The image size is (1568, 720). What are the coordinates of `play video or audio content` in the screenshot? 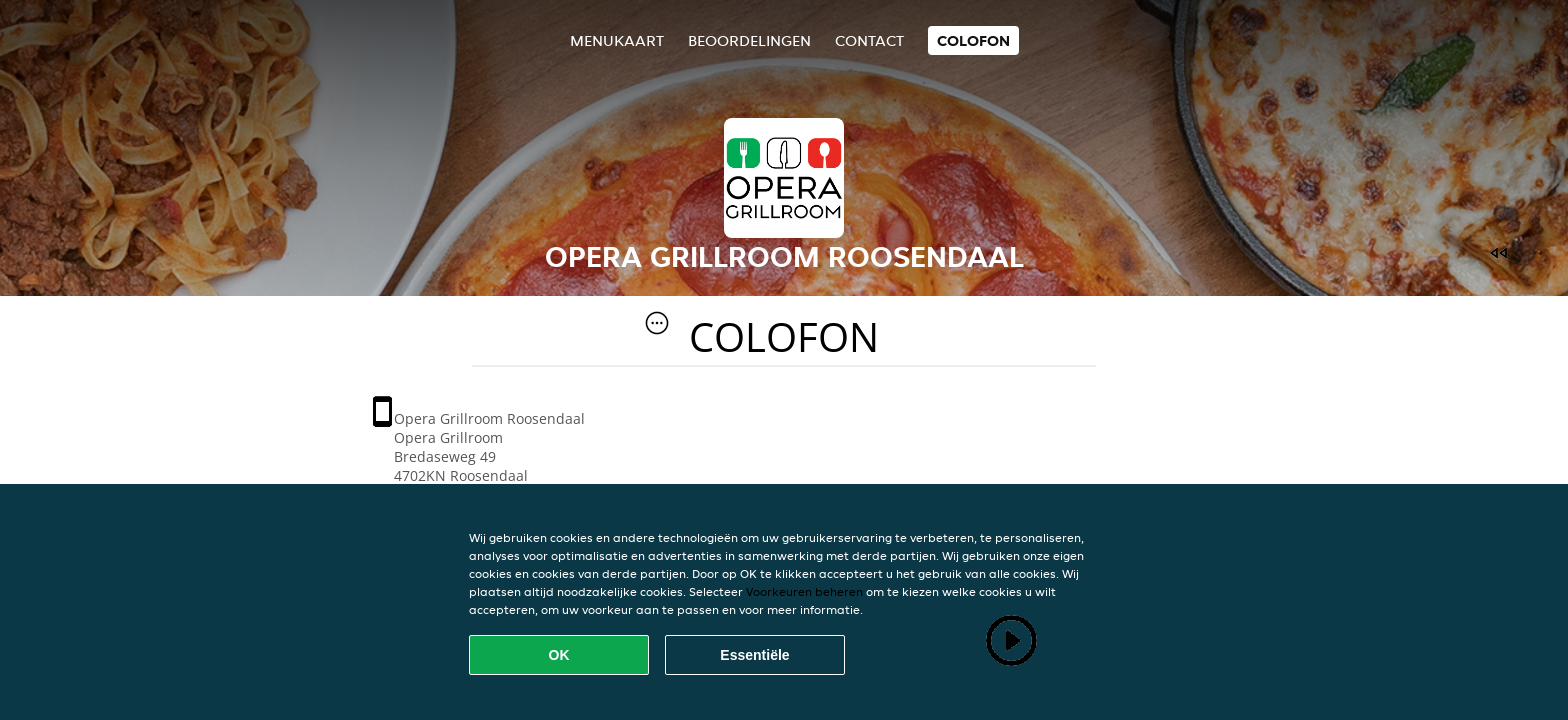 It's located at (1011, 640).